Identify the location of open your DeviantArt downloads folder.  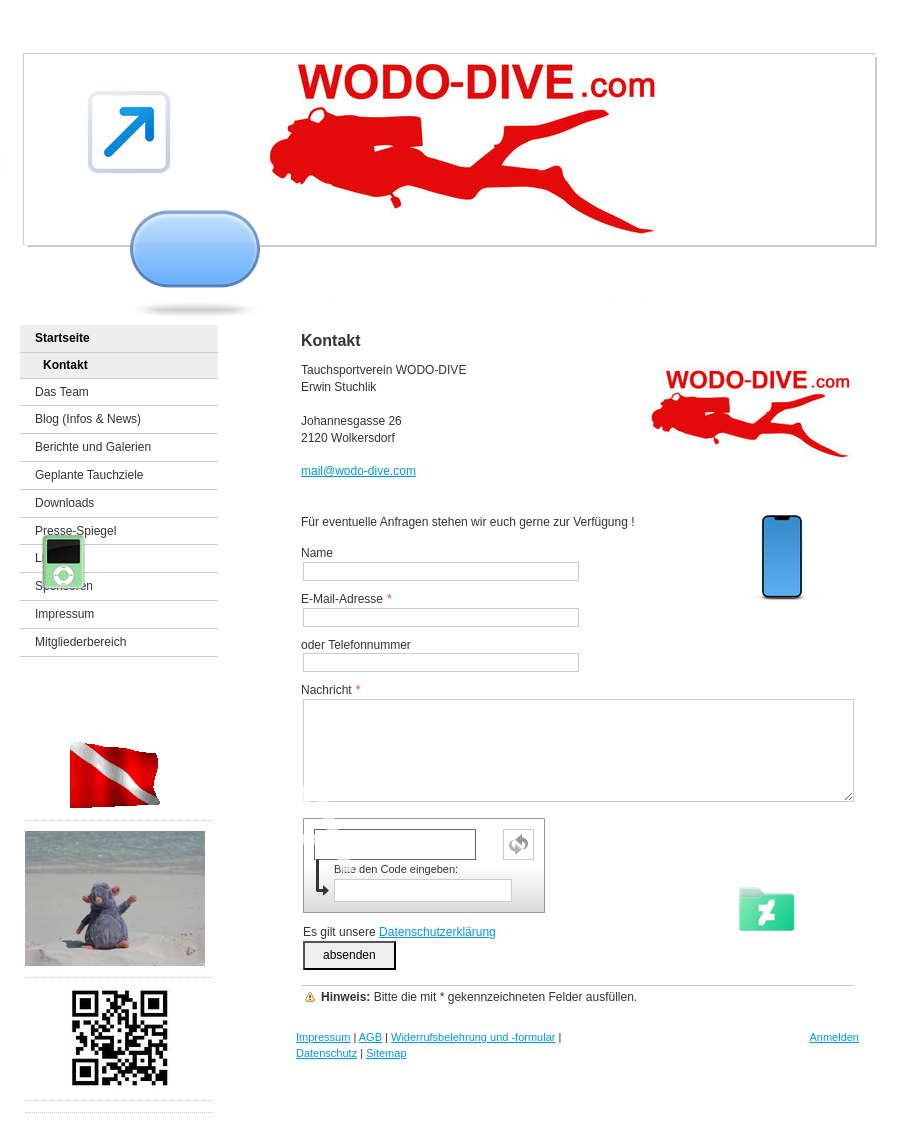
(766, 910).